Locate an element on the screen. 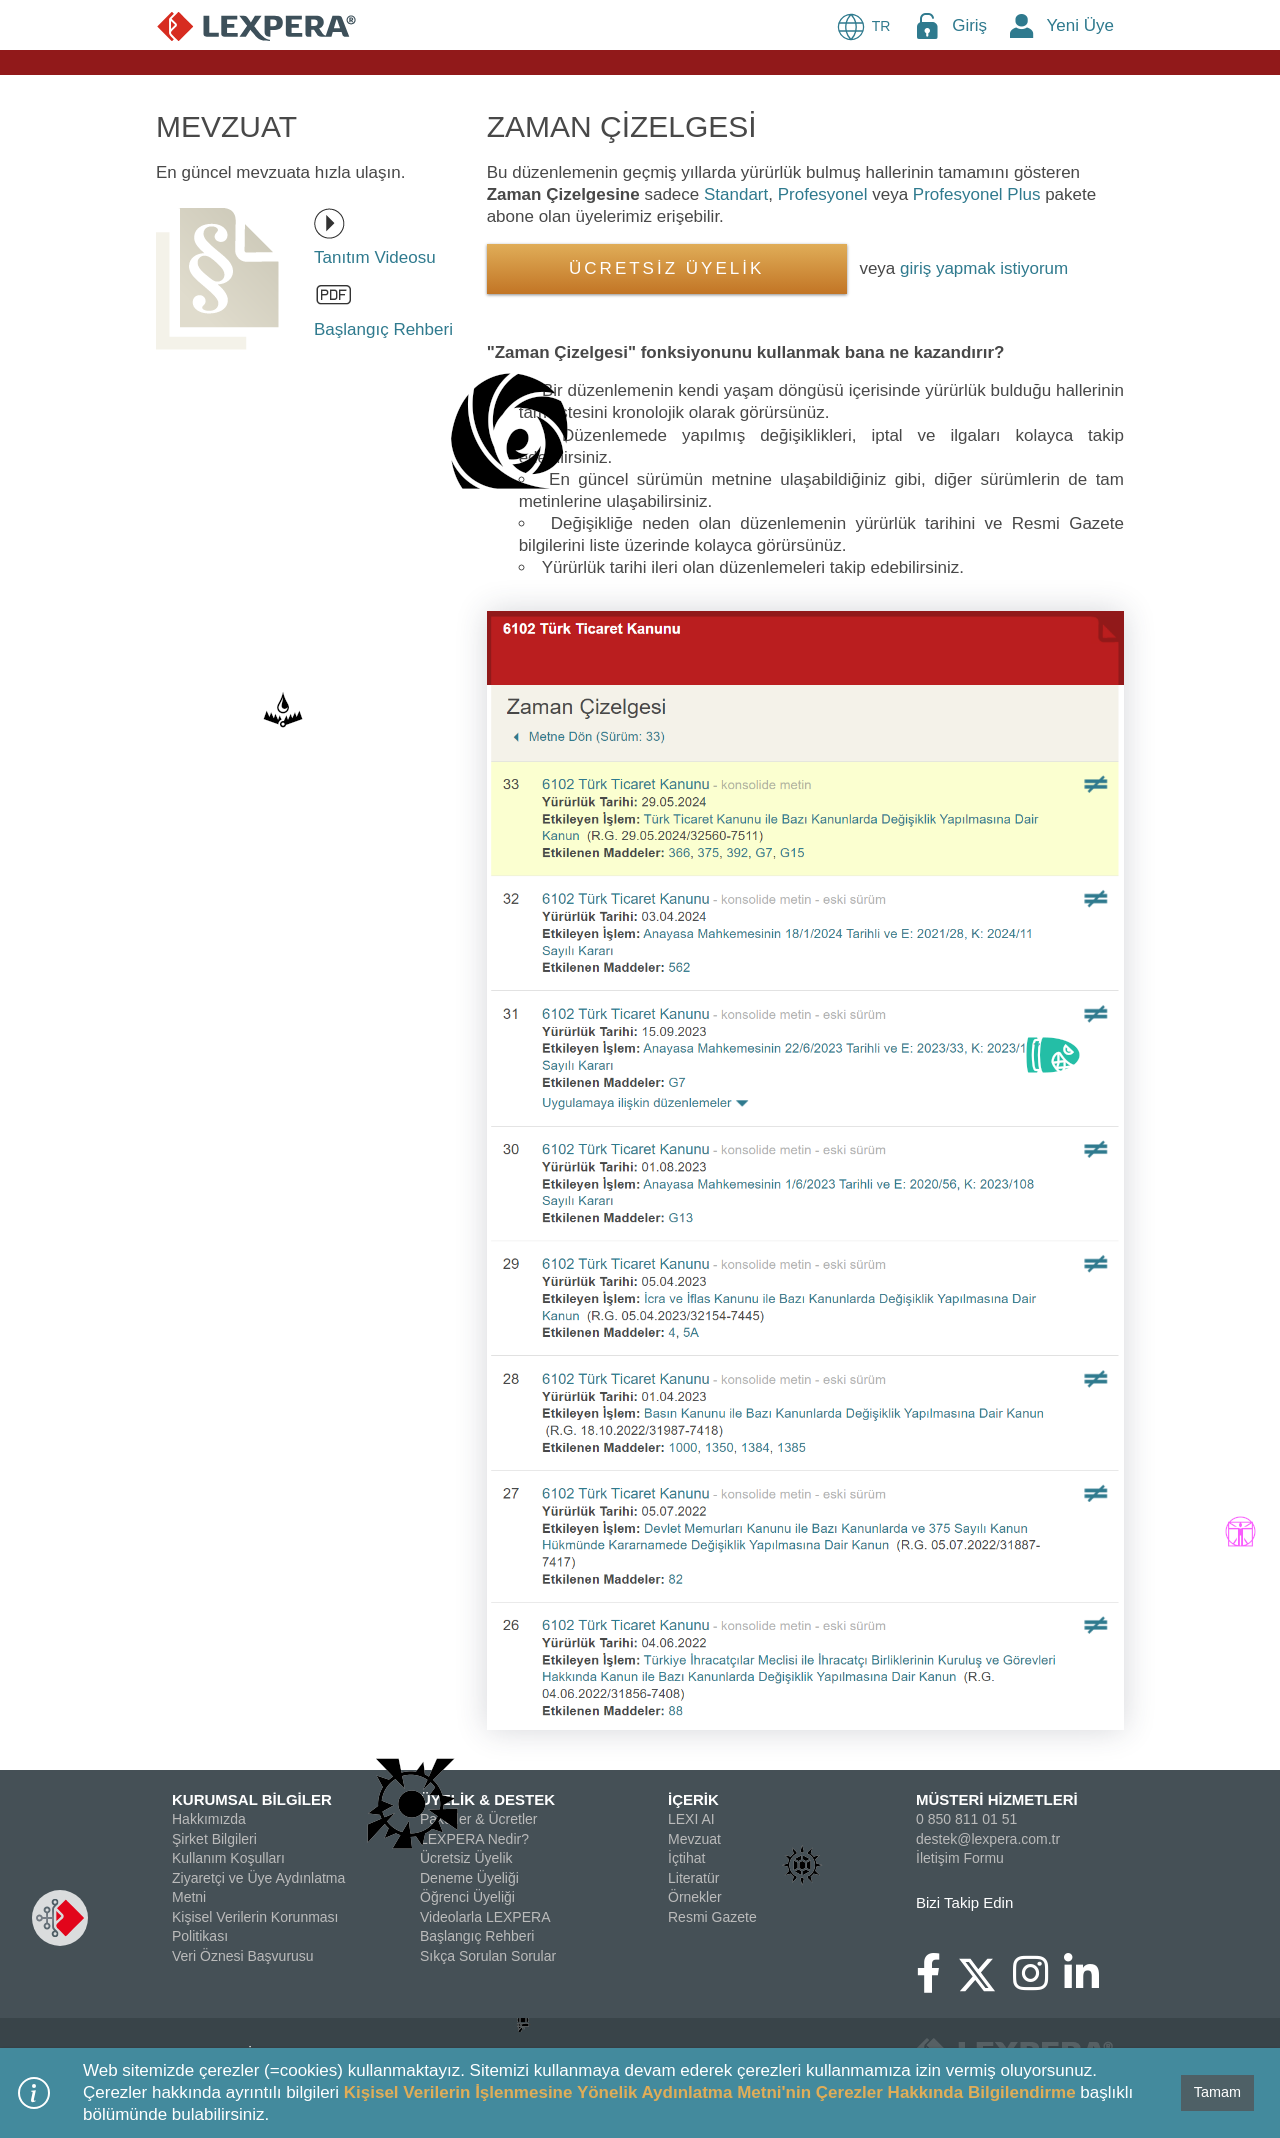 The height and width of the screenshot is (2138, 1280). indicates a monster or creature ability in a game interface is located at coordinates (508, 430).